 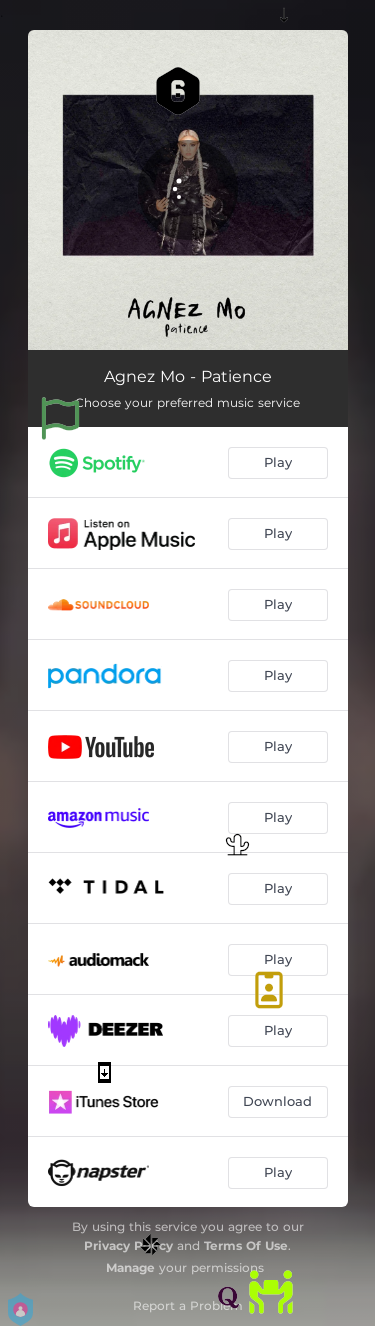 I want to click on moving or delivery service, so click(x=271, y=1292).